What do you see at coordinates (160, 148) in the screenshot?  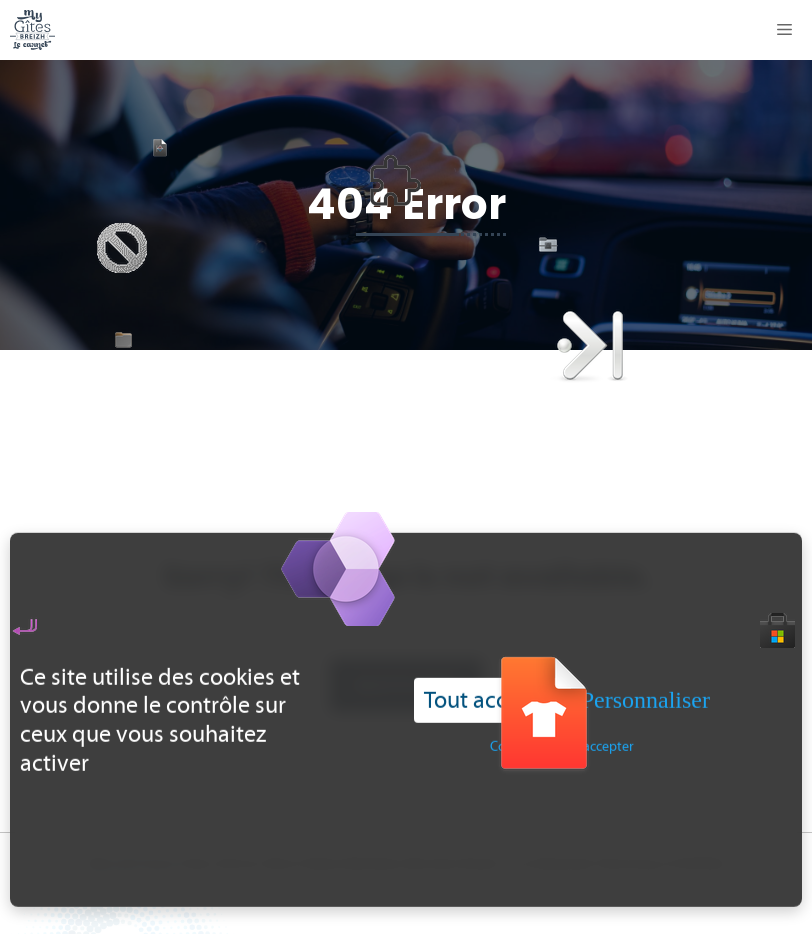 I see `open a LabPlot2 data analysis file` at bounding box center [160, 148].